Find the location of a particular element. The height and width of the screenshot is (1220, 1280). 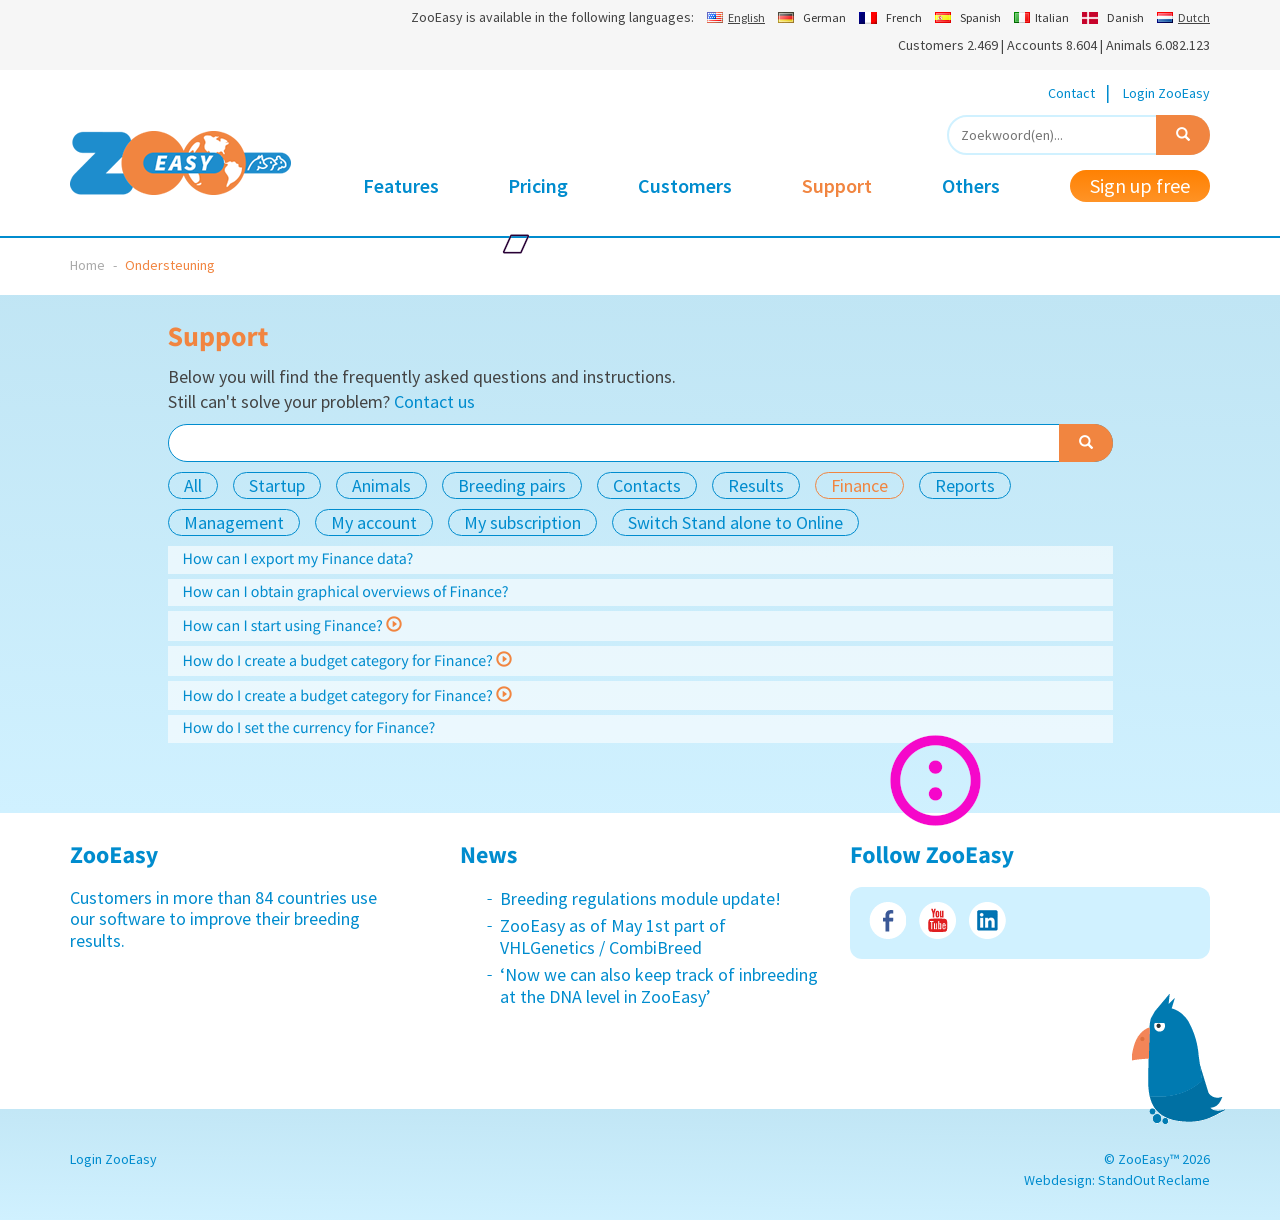

select parallelogram shape tool is located at coordinates (516, 244).